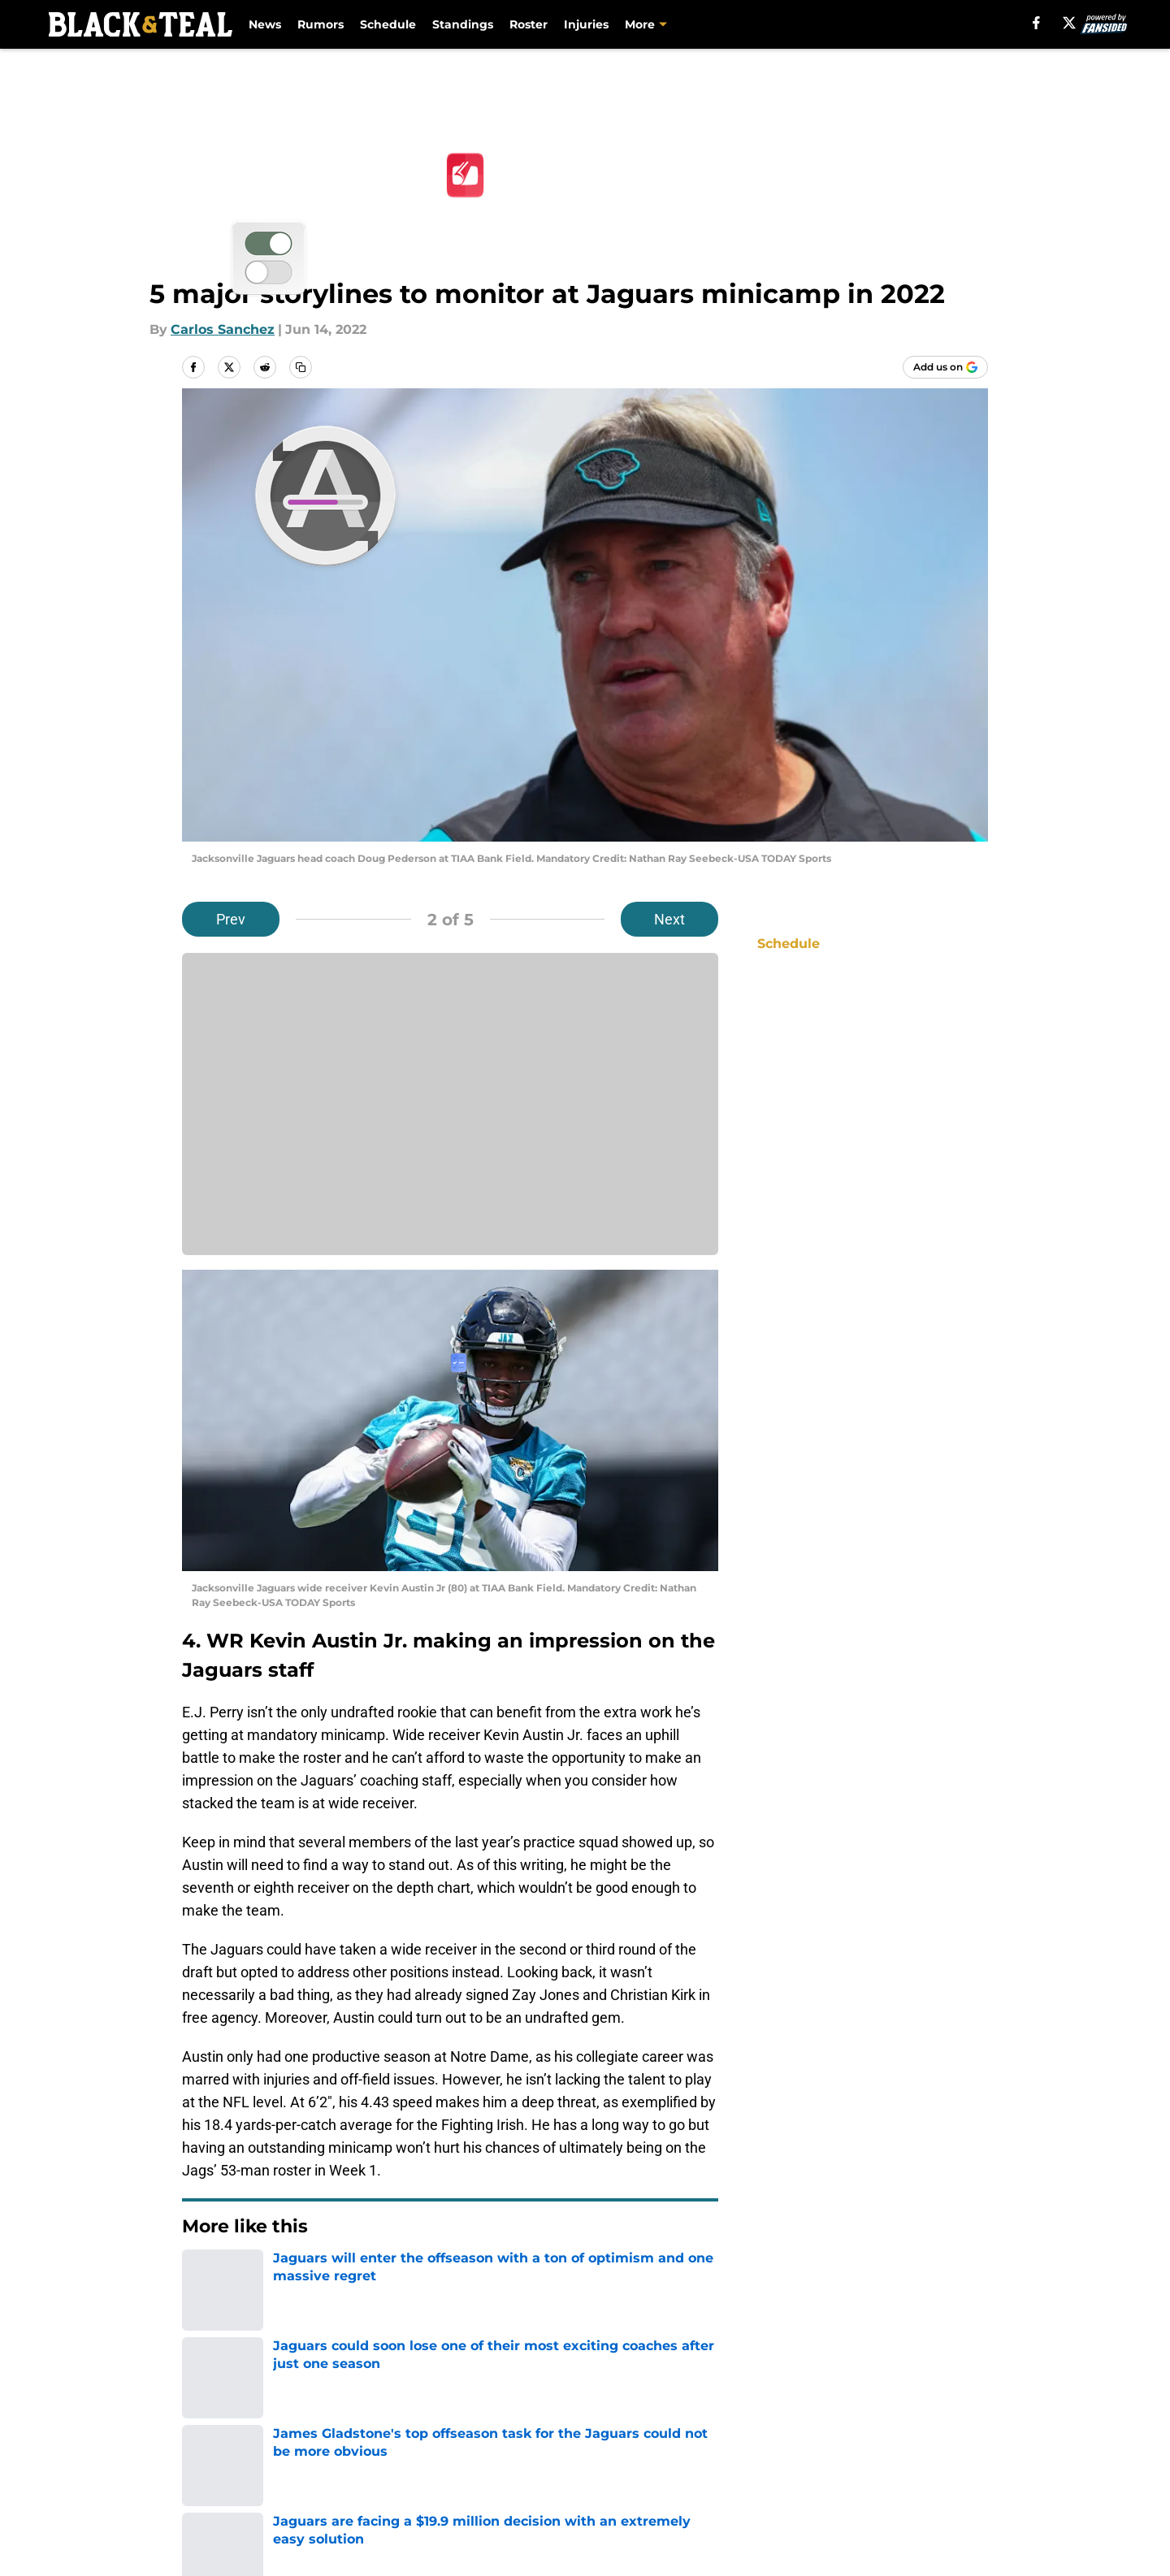 Image resolution: width=1170 pixels, height=2576 pixels. What do you see at coordinates (458, 1362) in the screenshot?
I see `open your bookmarks app` at bounding box center [458, 1362].